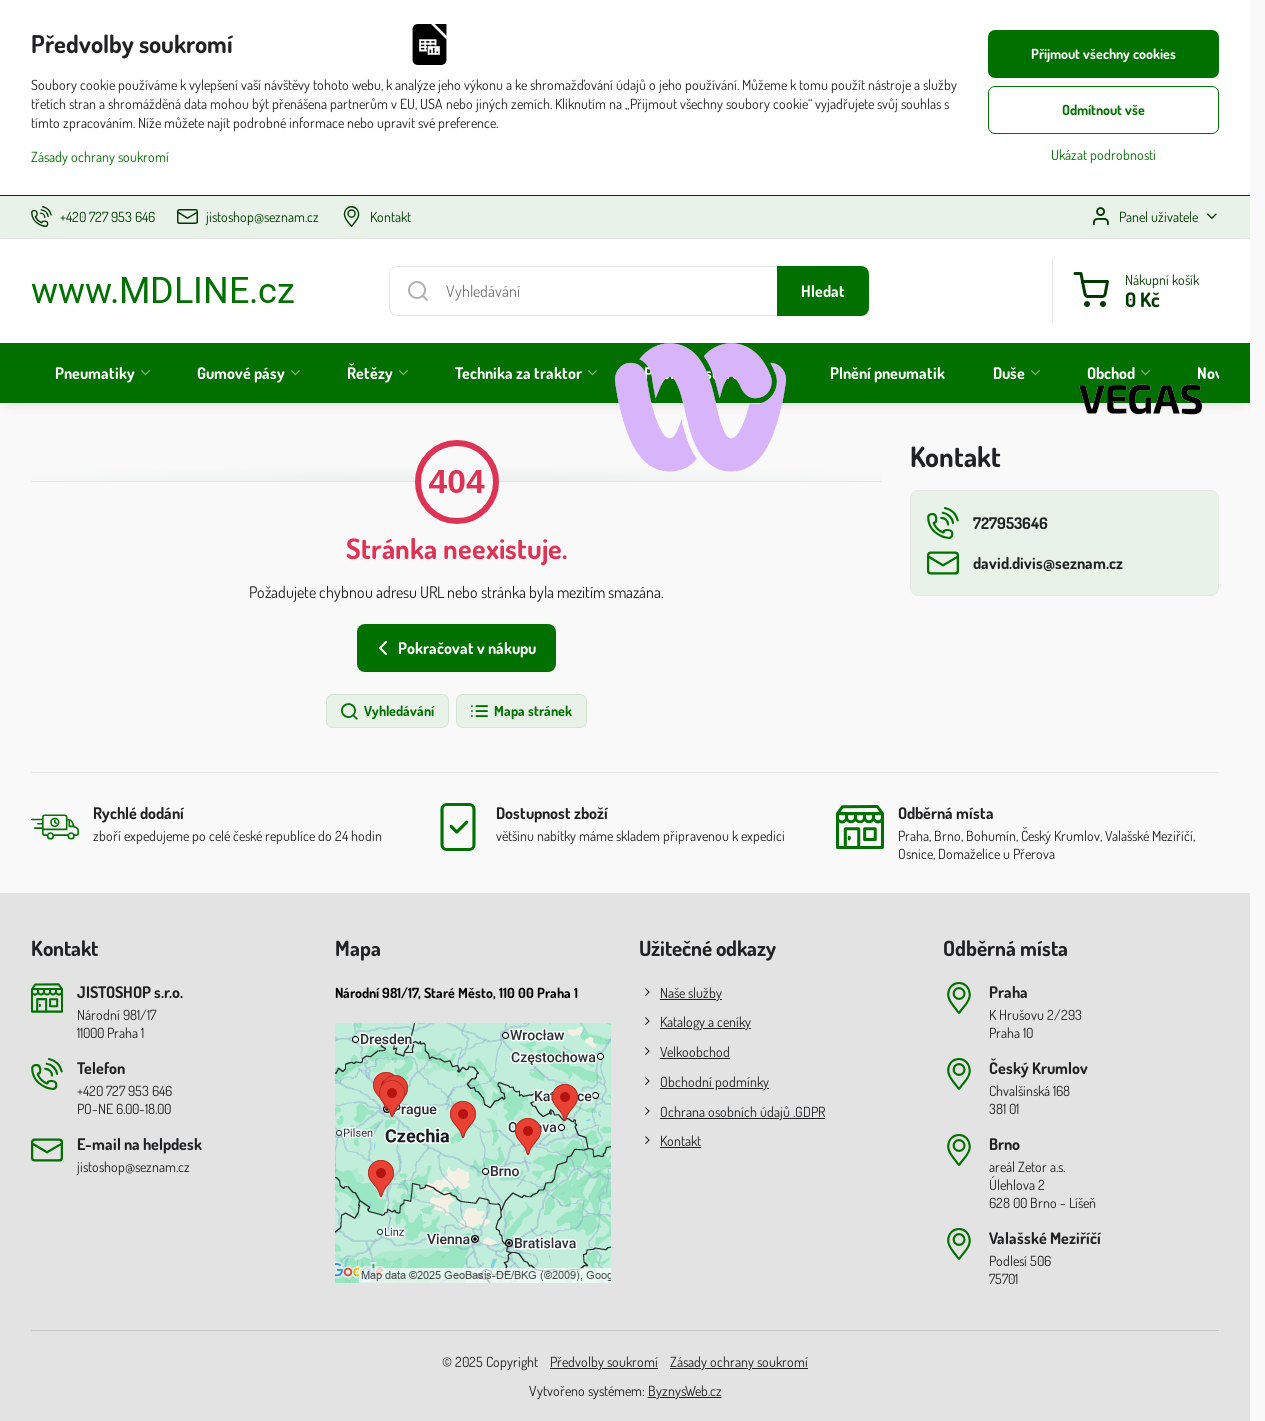 This screenshot has width=1265, height=1421. Describe the element at coordinates (700, 407) in the screenshot. I see `open Webex video conferencing app` at that location.